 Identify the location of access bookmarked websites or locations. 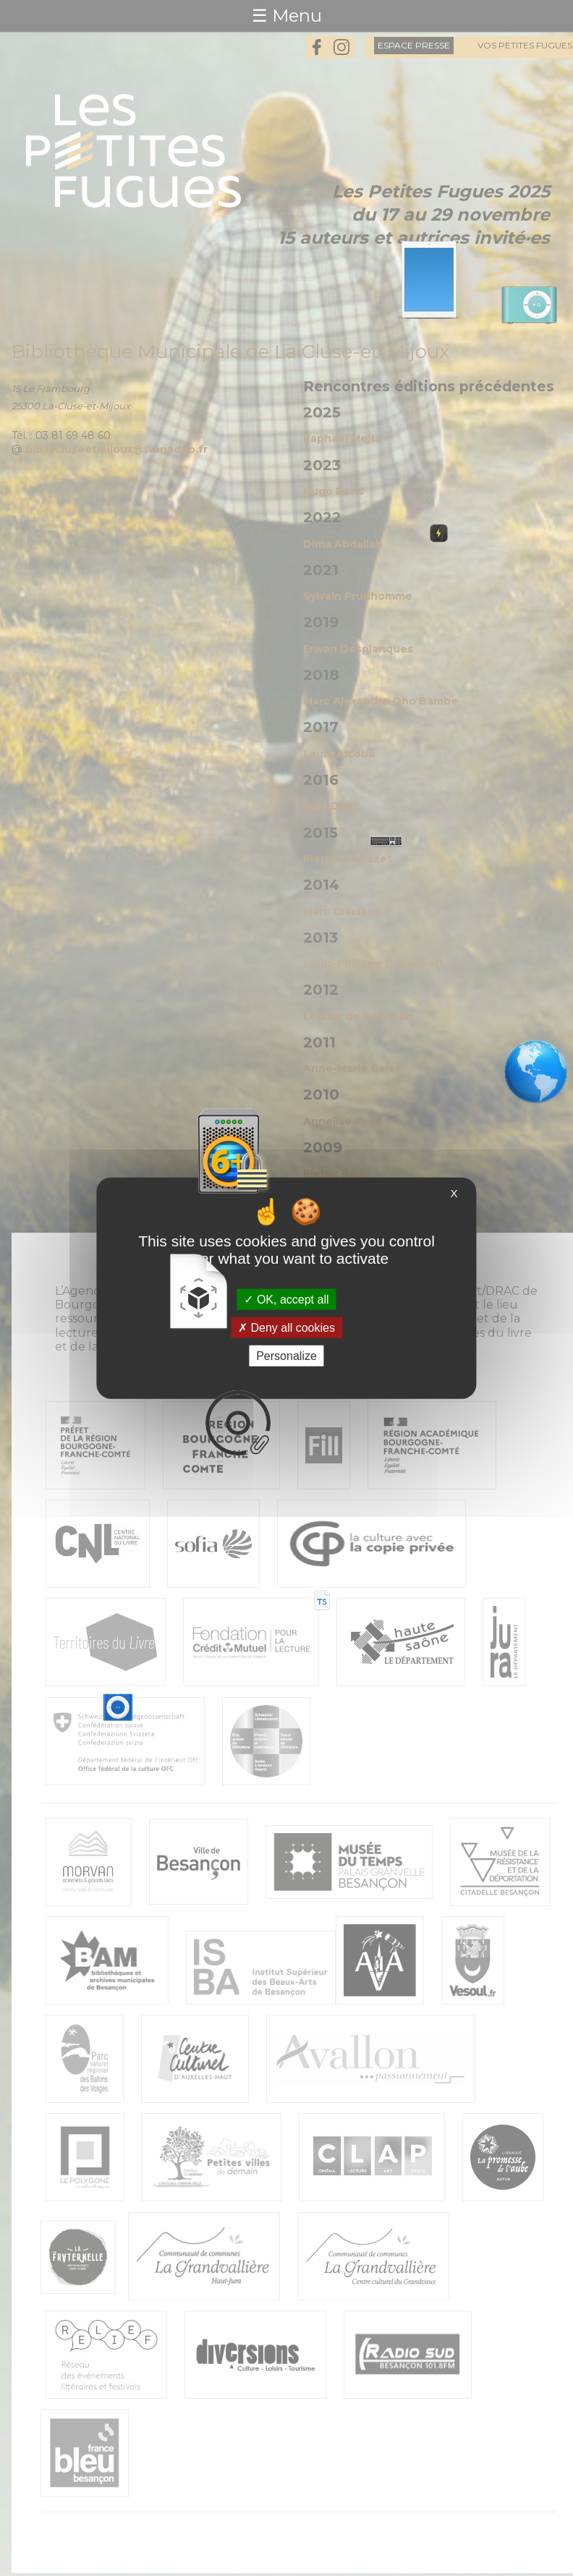
(535, 1071).